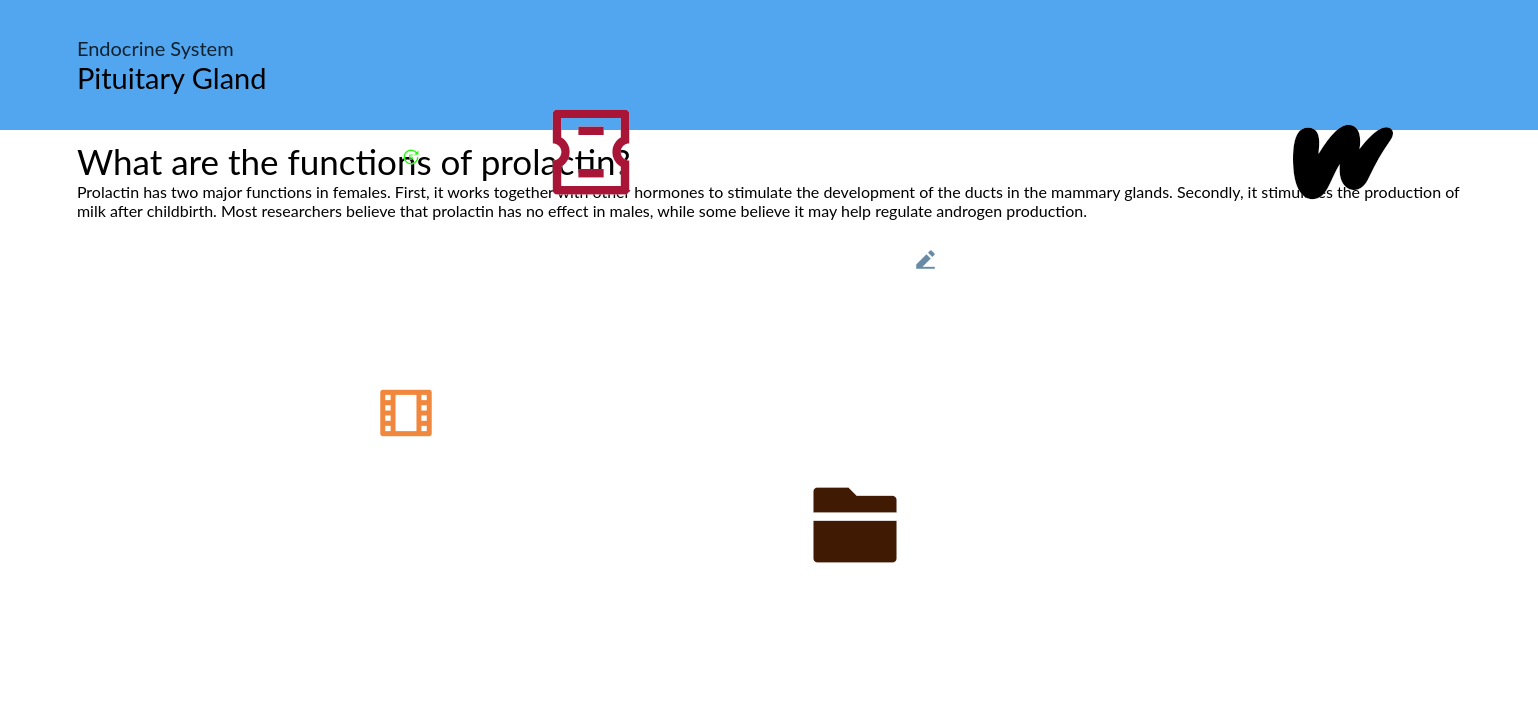  Describe the element at coordinates (406, 413) in the screenshot. I see `access video or film content` at that location.